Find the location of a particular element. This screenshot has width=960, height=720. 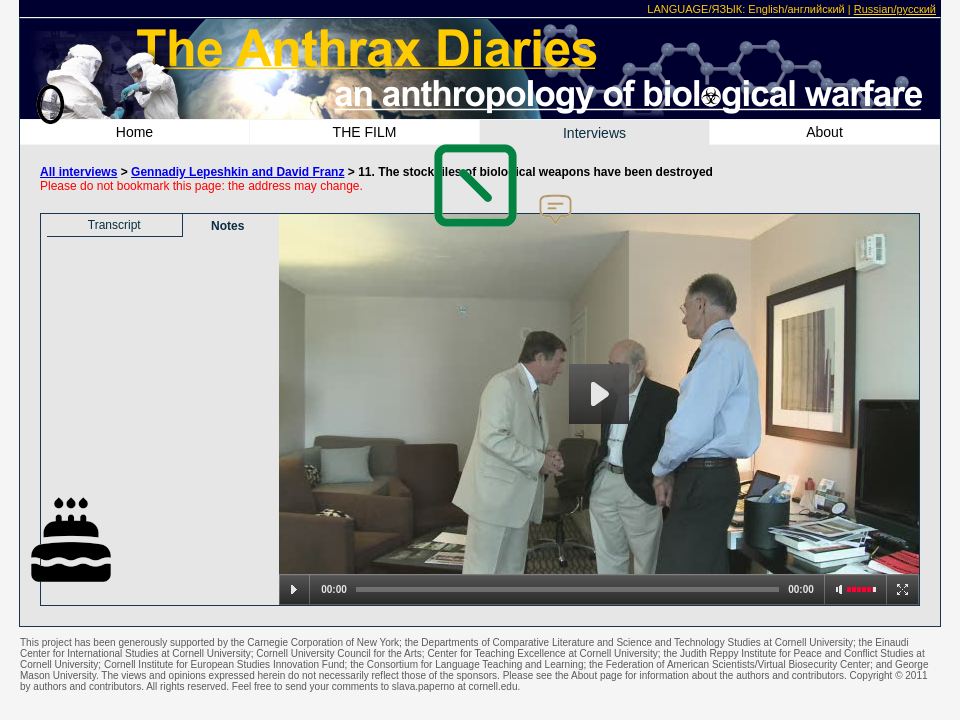

view birthday or celebration notifications is located at coordinates (71, 539).